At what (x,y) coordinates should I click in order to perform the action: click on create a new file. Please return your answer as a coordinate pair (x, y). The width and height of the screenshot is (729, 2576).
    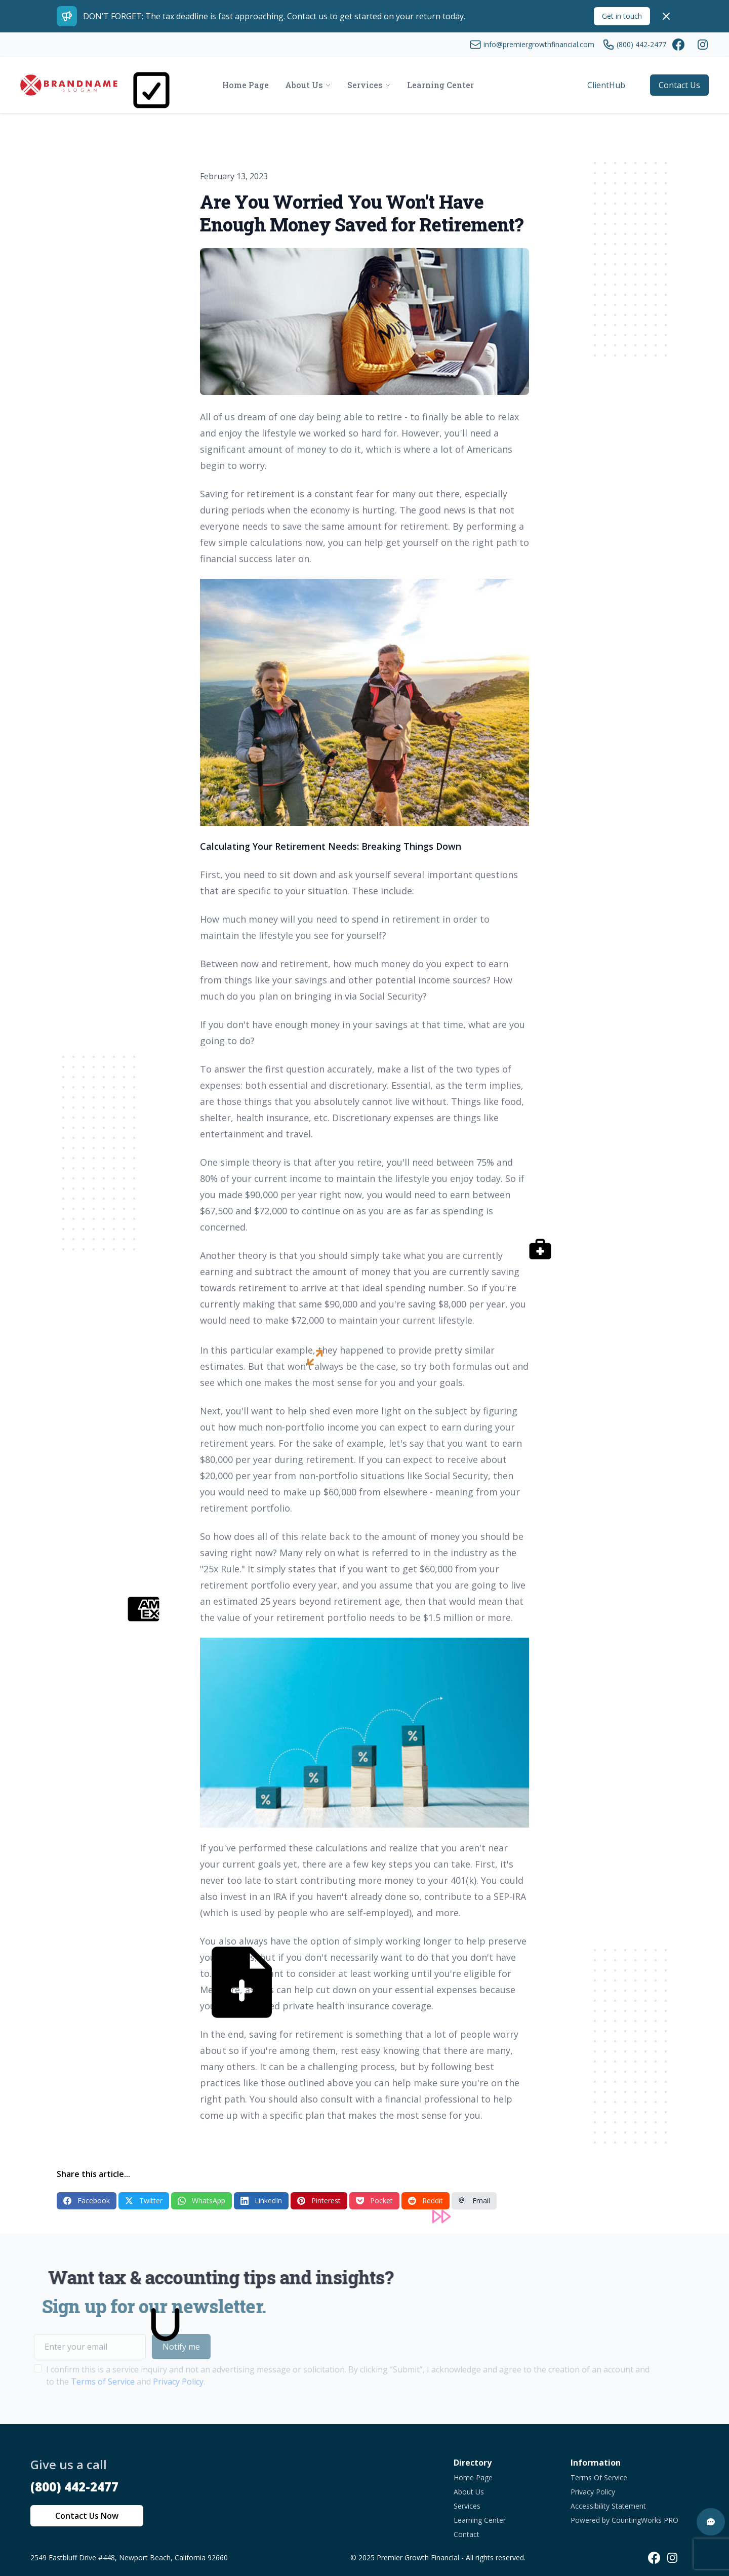
    Looking at the image, I should click on (241, 1982).